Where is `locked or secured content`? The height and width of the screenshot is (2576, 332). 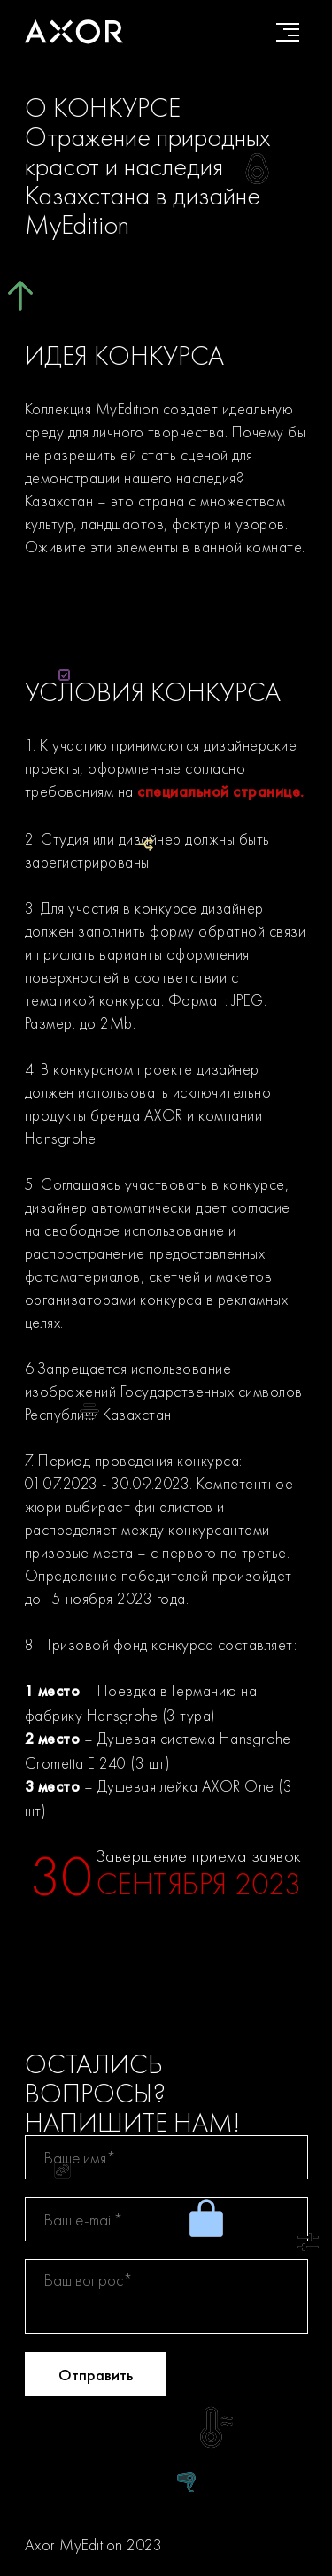 locked or secured content is located at coordinates (206, 2220).